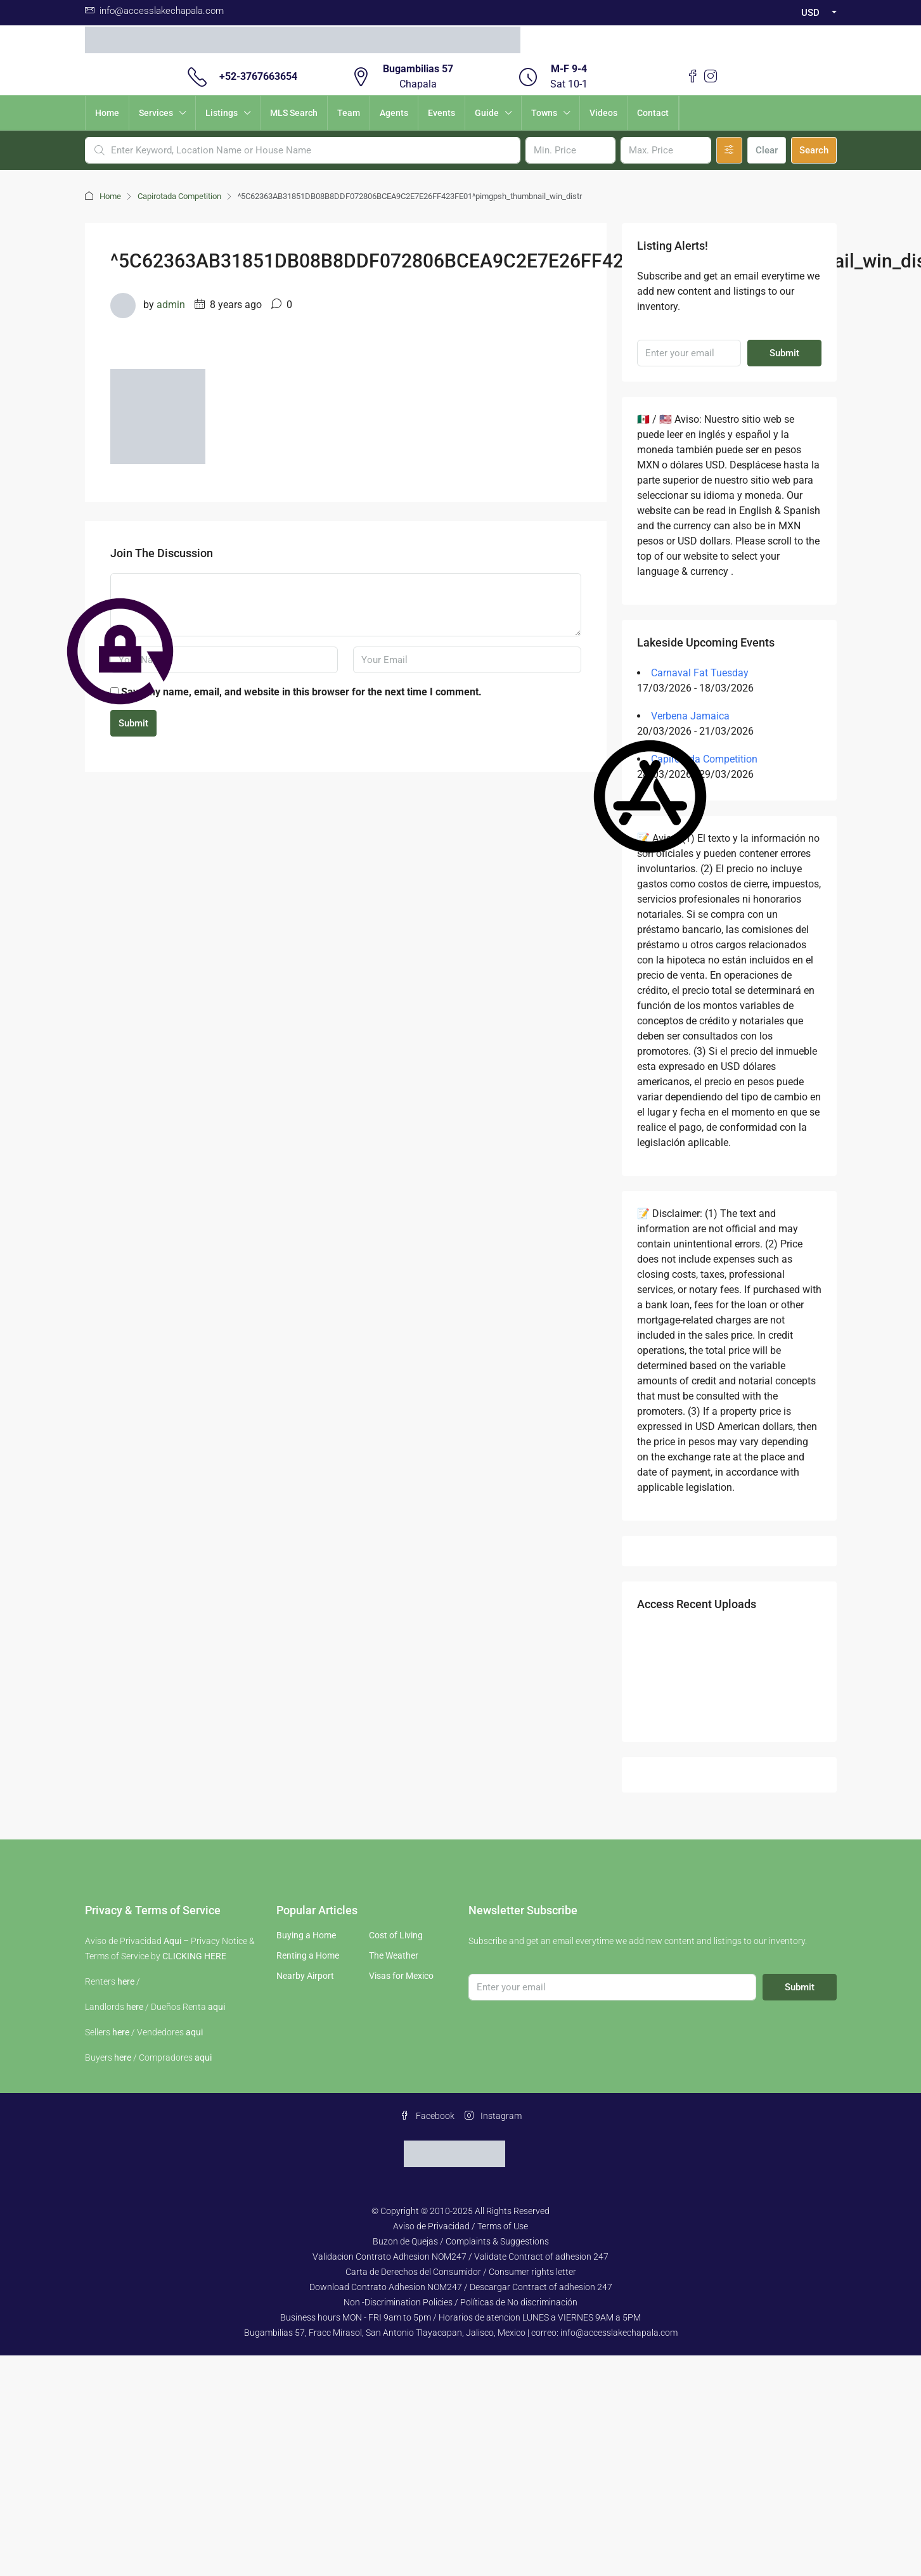 The image size is (921, 2576). I want to click on screen rotation is locked, so click(120, 651).